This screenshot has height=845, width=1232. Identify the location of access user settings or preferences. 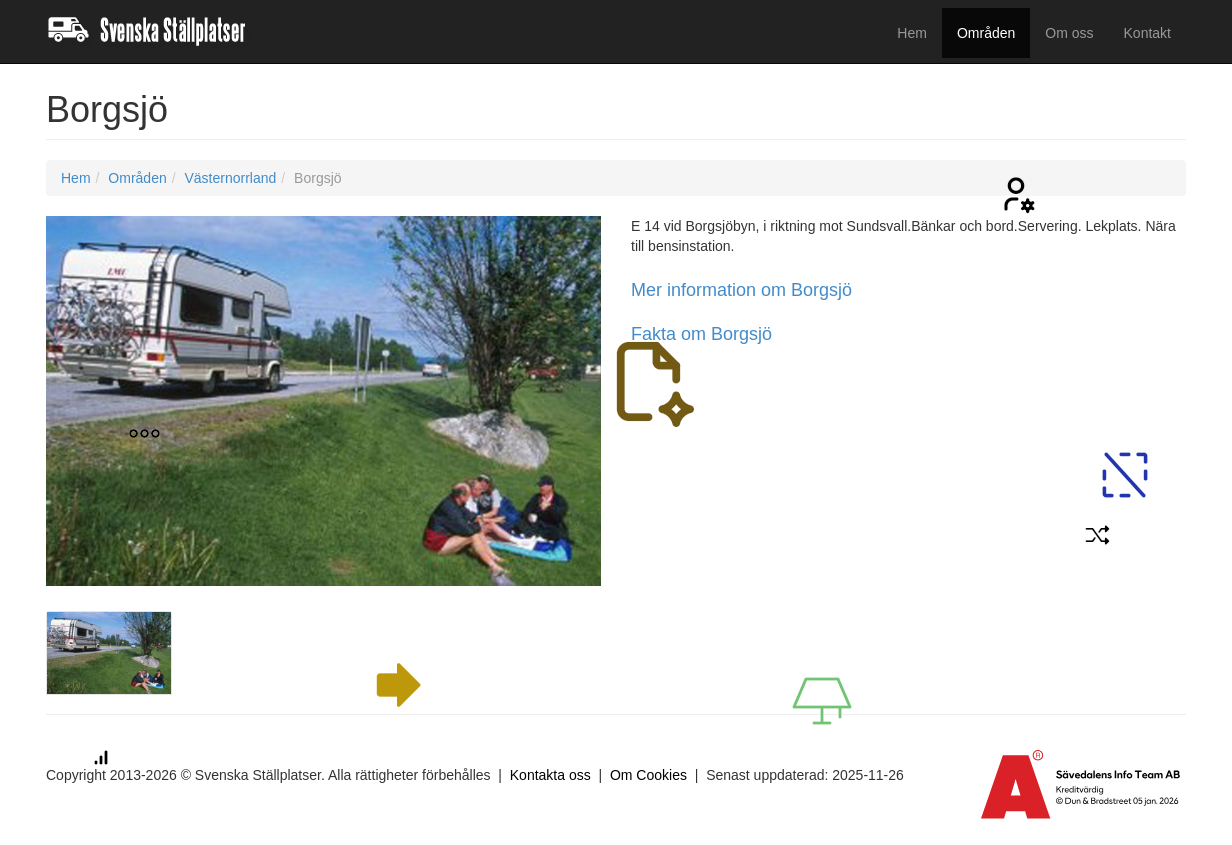
(1016, 194).